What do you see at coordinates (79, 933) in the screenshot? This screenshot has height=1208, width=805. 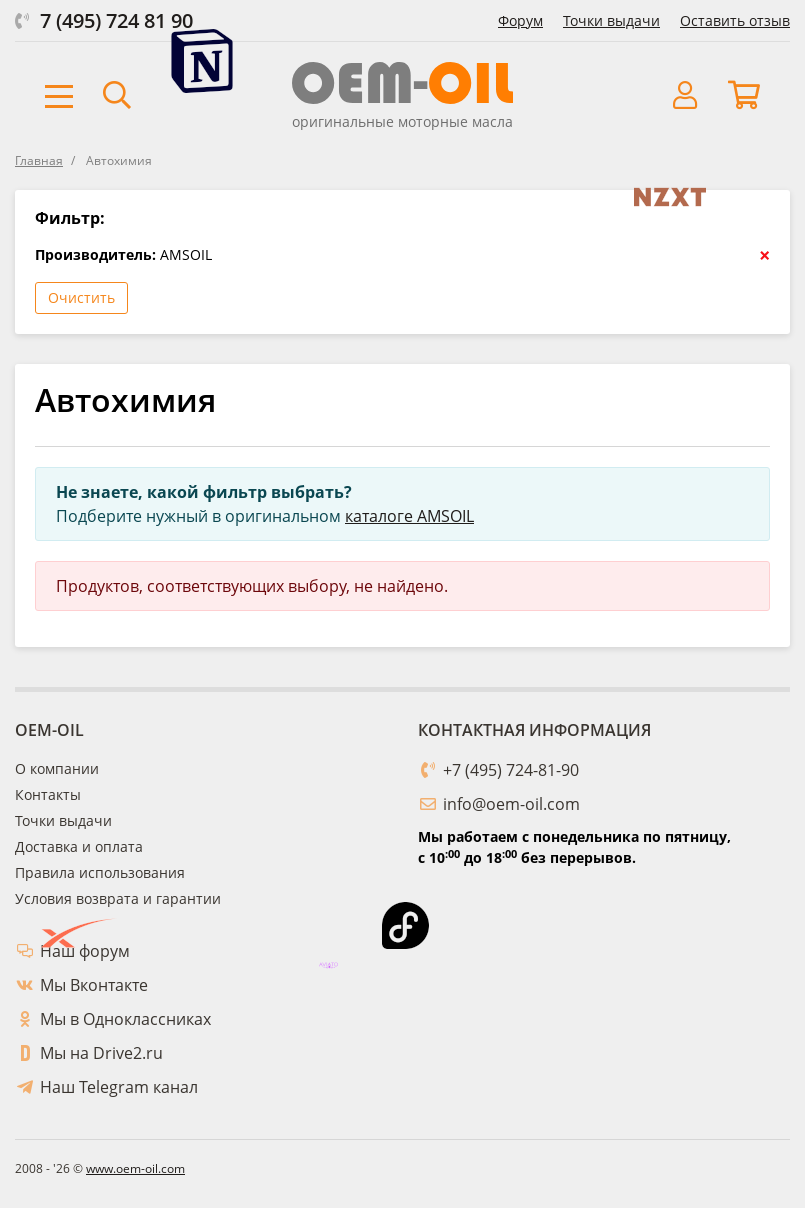 I see `spacex company logo` at bounding box center [79, 933].